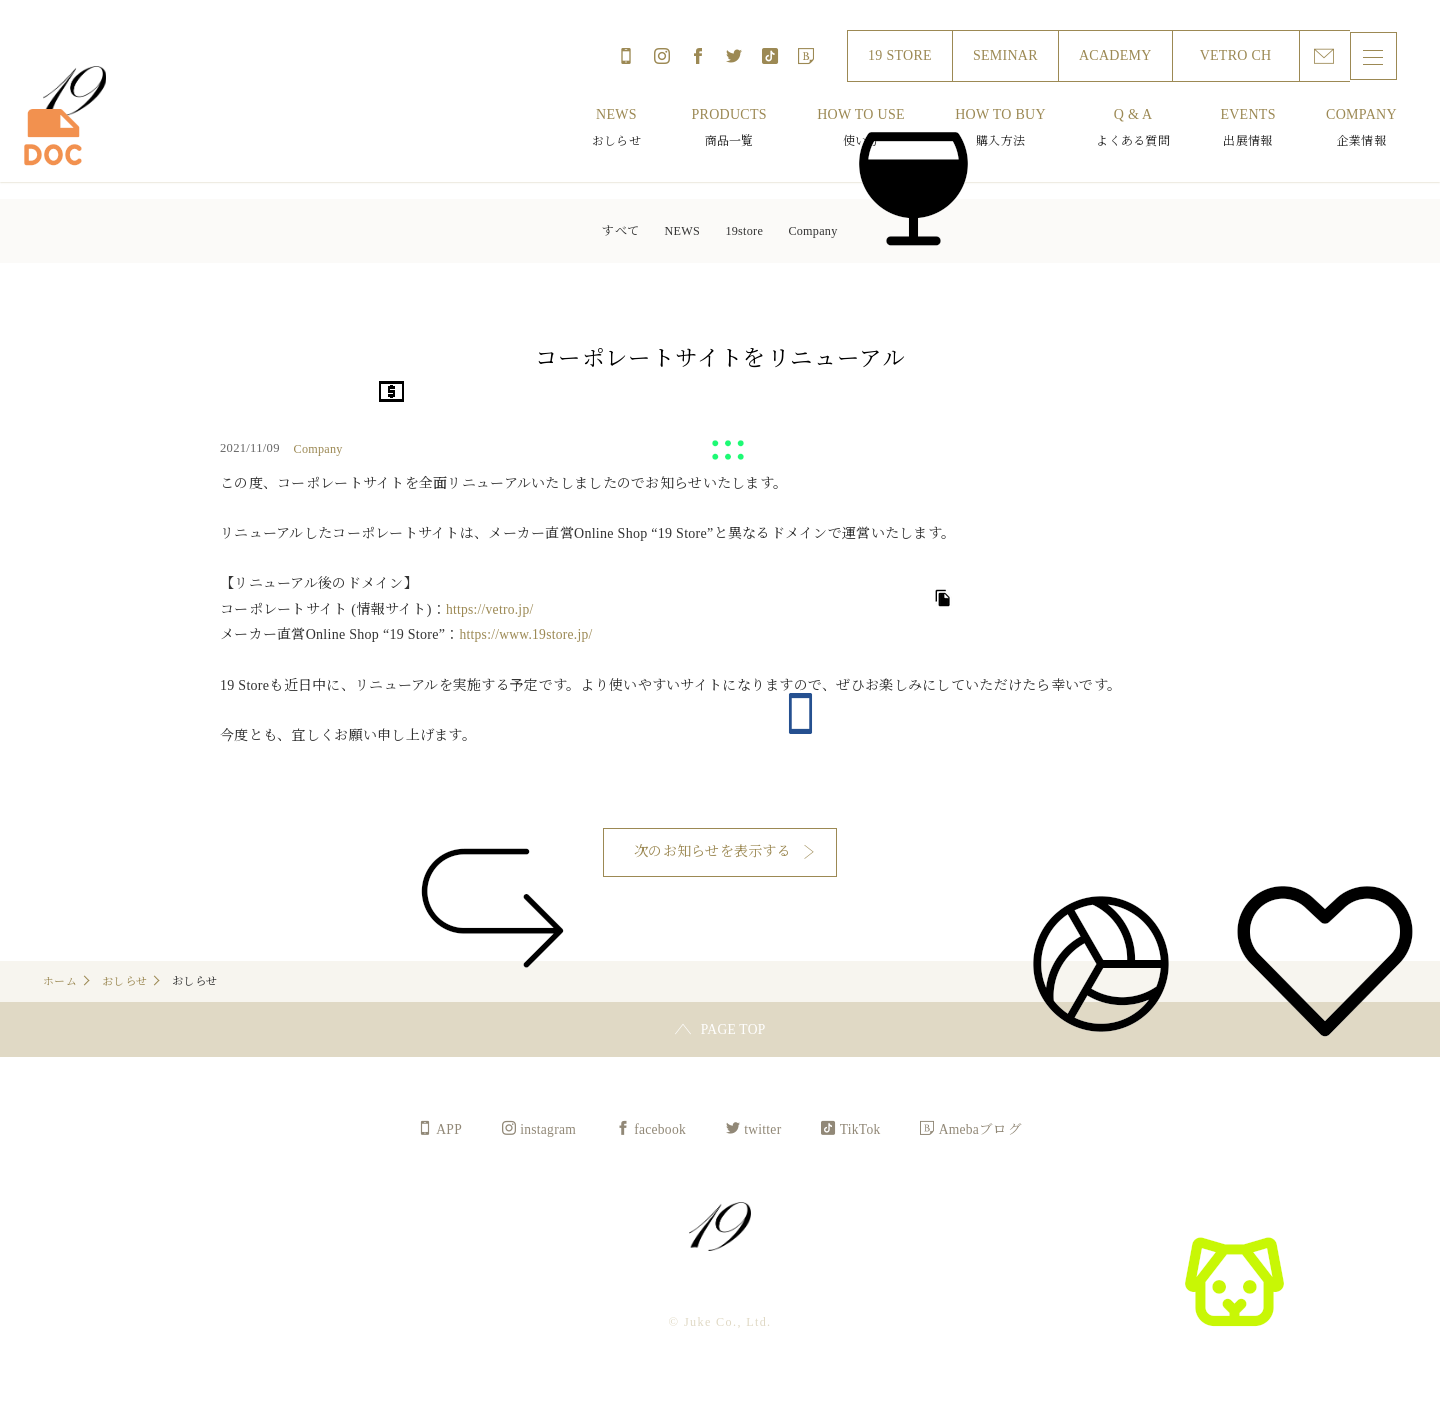 This screenshot has width=1440, height=1401. Describe the element at coordinates (391, 391) in the screenshot. I see `find nearby ATMs or cash machines` at that location.